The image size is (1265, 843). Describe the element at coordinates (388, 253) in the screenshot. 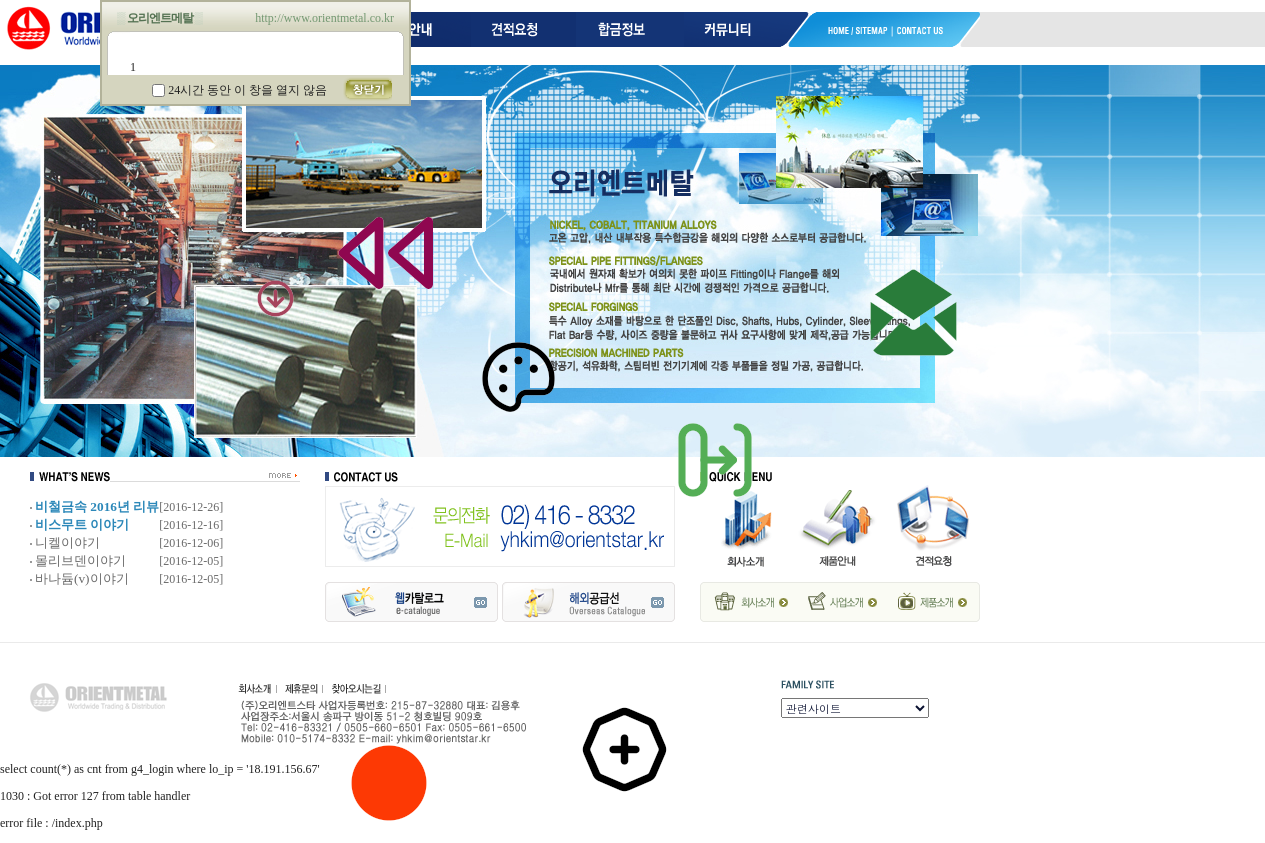

I see `skip to previous track` at that location.